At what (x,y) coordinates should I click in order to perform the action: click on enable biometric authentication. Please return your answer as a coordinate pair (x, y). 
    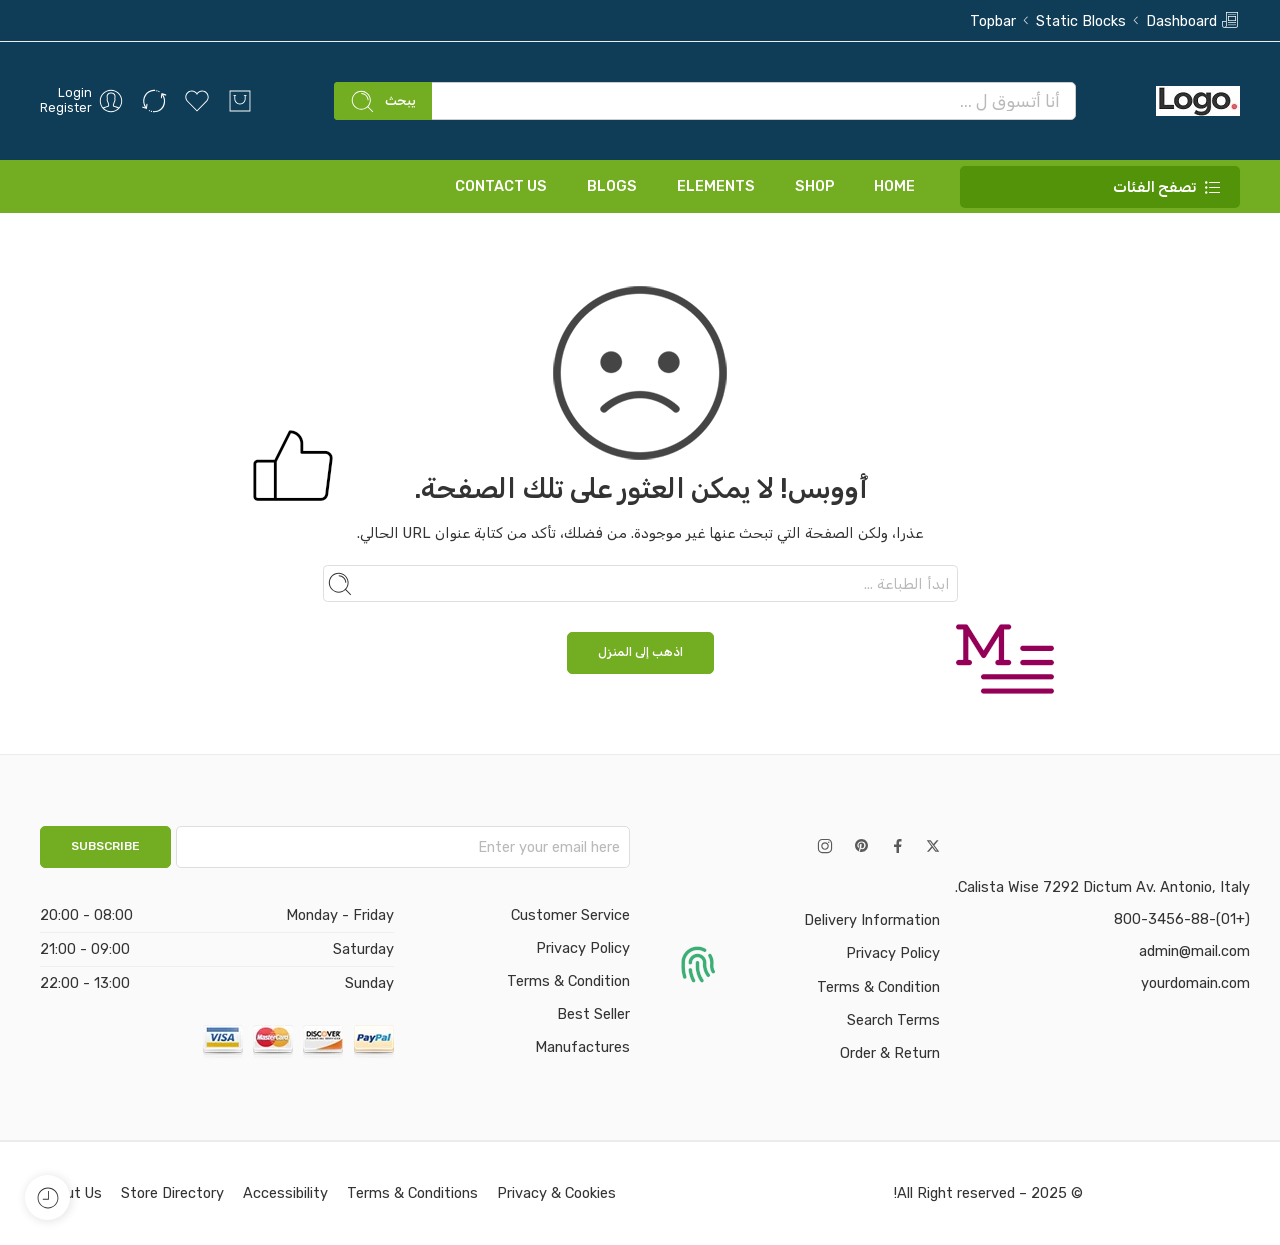
    Looking at the image, I should click on (697, 964).